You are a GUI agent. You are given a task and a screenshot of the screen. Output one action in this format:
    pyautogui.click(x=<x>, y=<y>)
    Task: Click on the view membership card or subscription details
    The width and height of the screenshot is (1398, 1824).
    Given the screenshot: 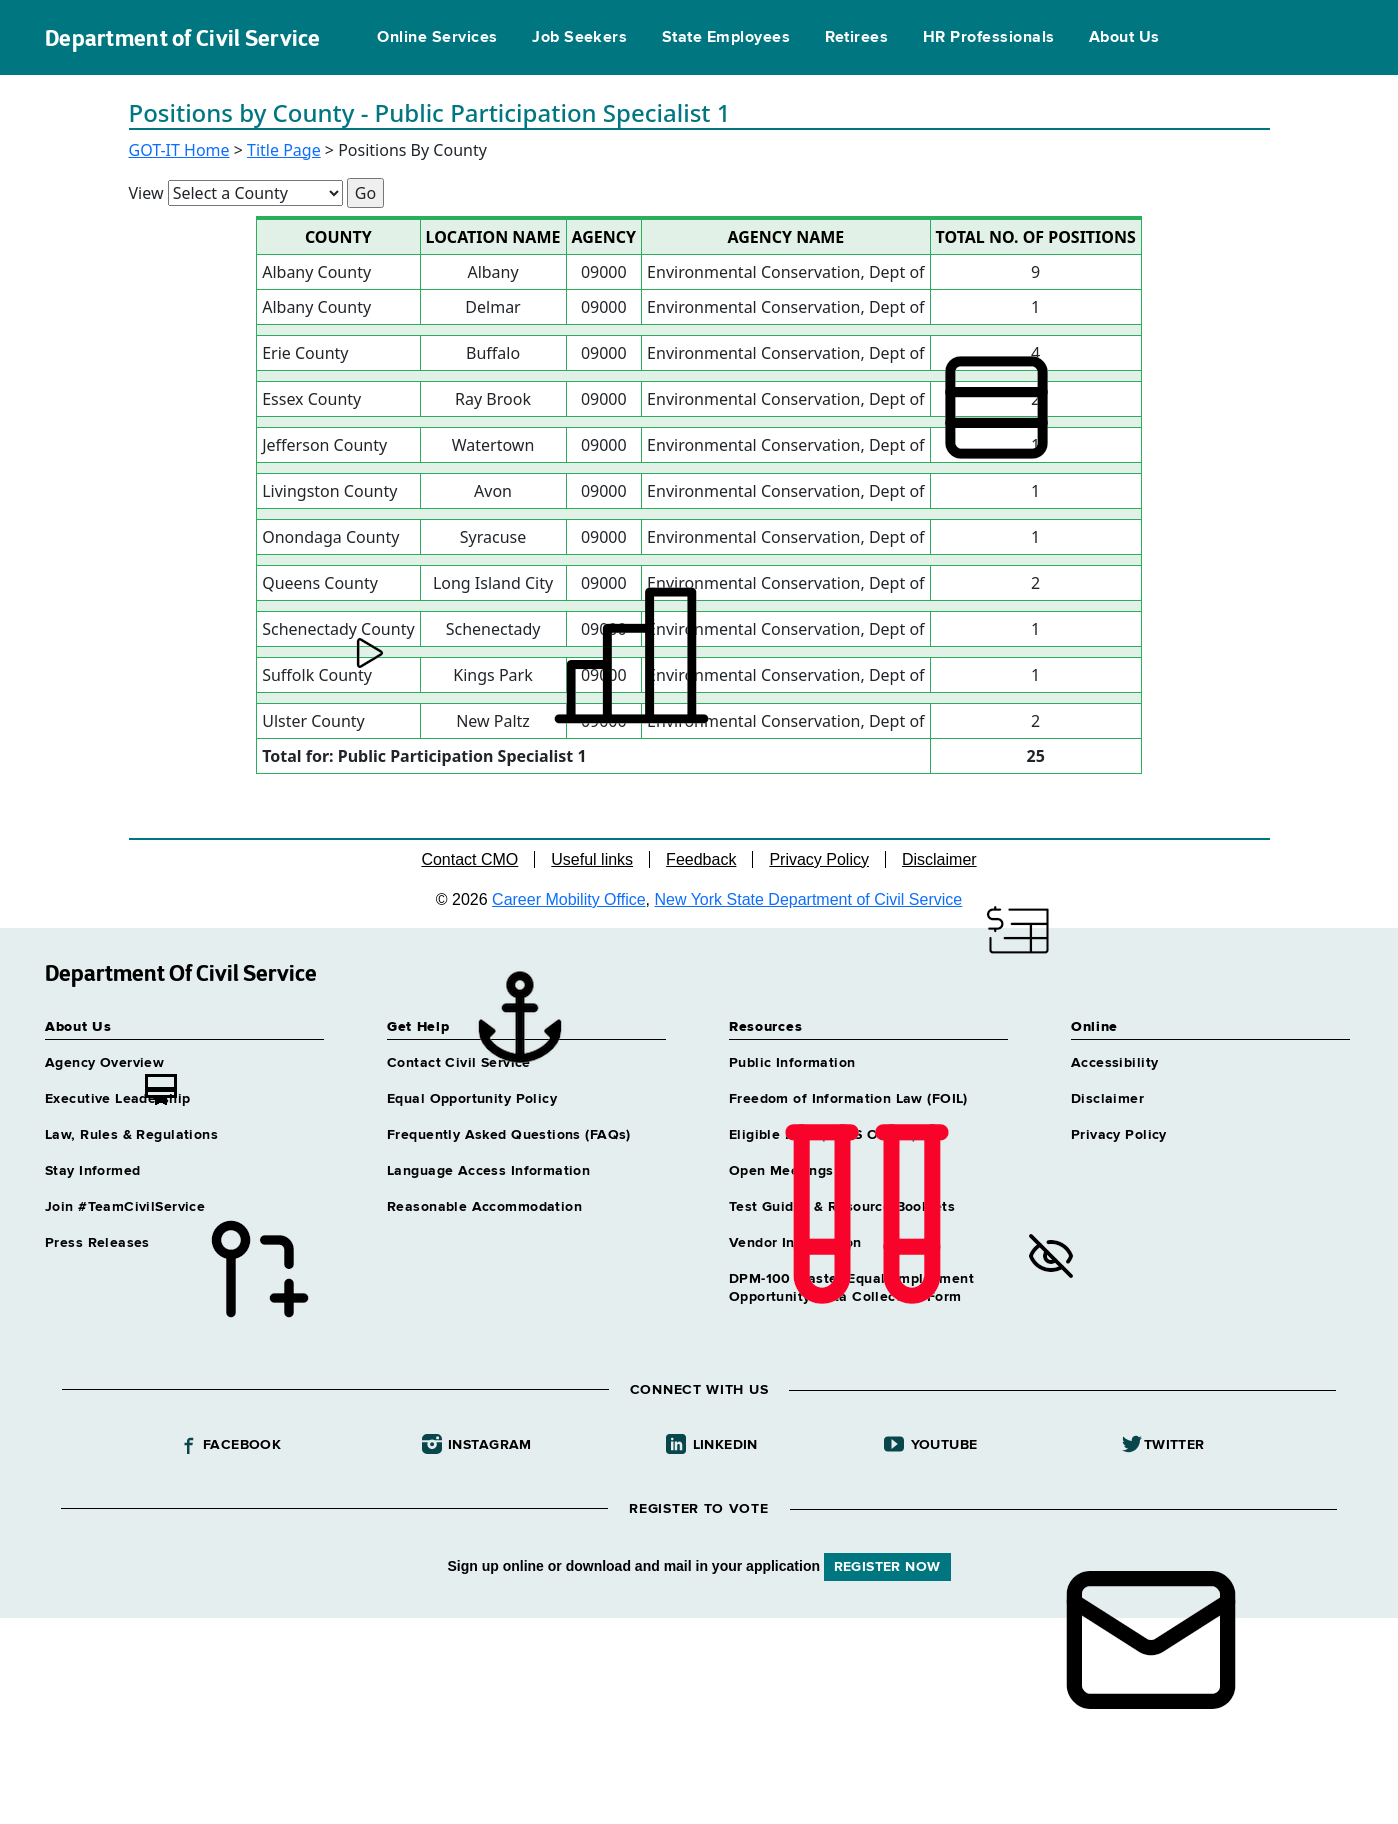 What is the action you would take?
    pyautogui.click(x=161, y=1090)
    